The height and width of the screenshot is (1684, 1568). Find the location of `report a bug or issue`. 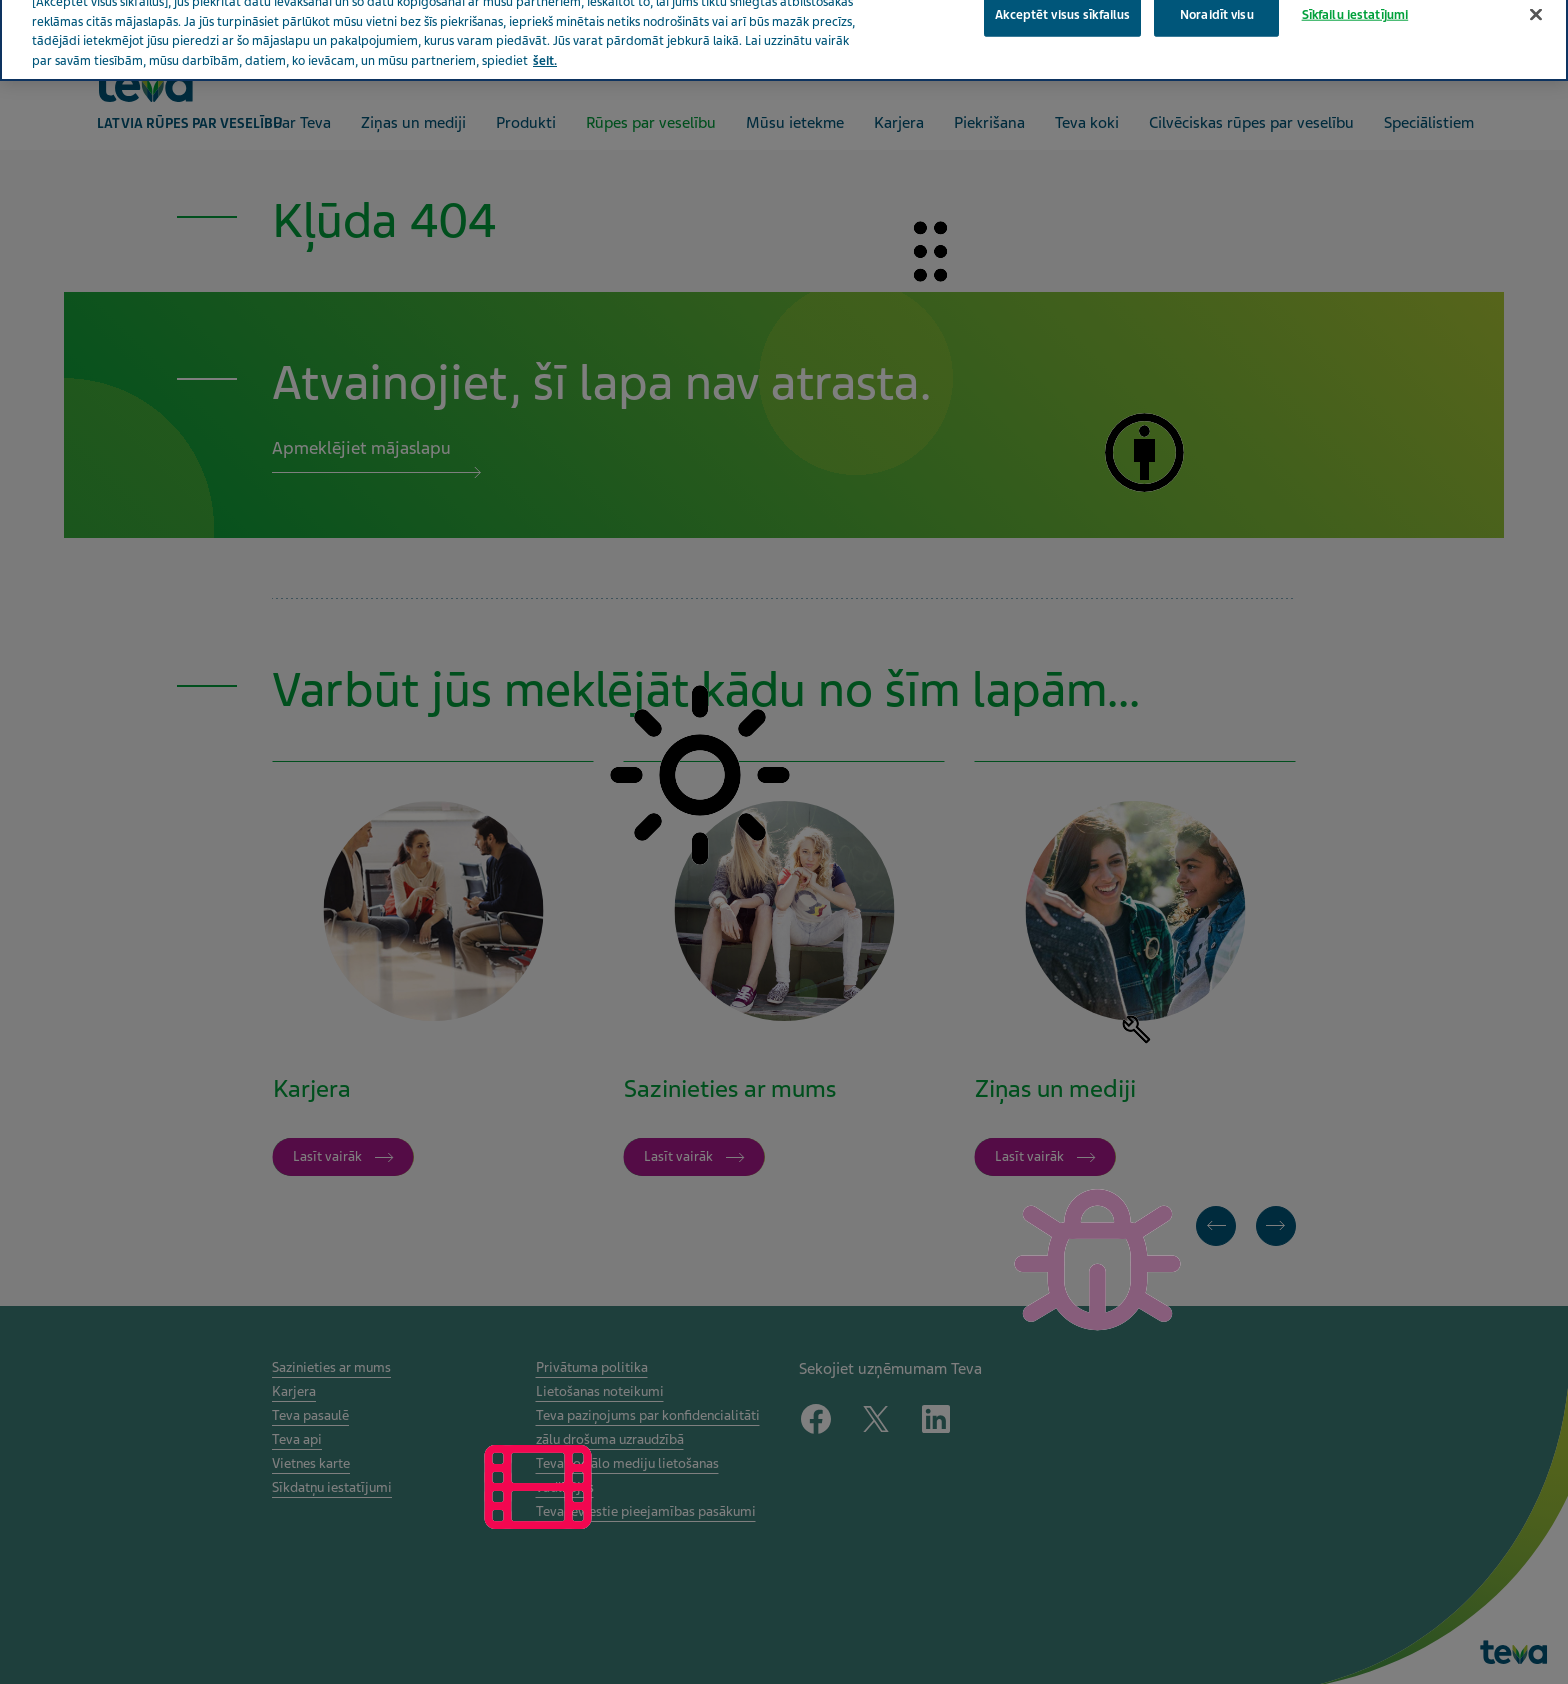

report a bug or issue is located at coordinates (1097, 1255).